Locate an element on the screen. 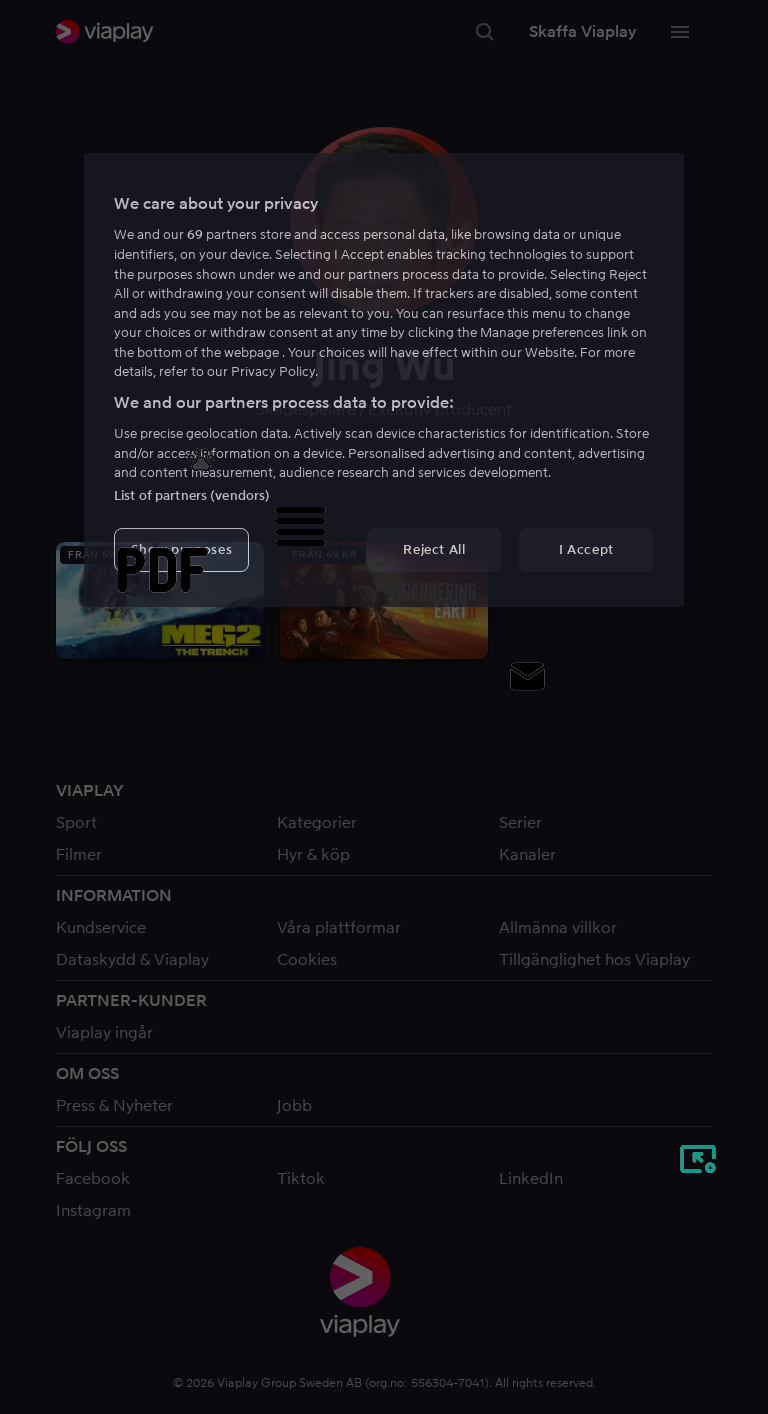  access pet-related features or settings is located at coordinates (201, 460).